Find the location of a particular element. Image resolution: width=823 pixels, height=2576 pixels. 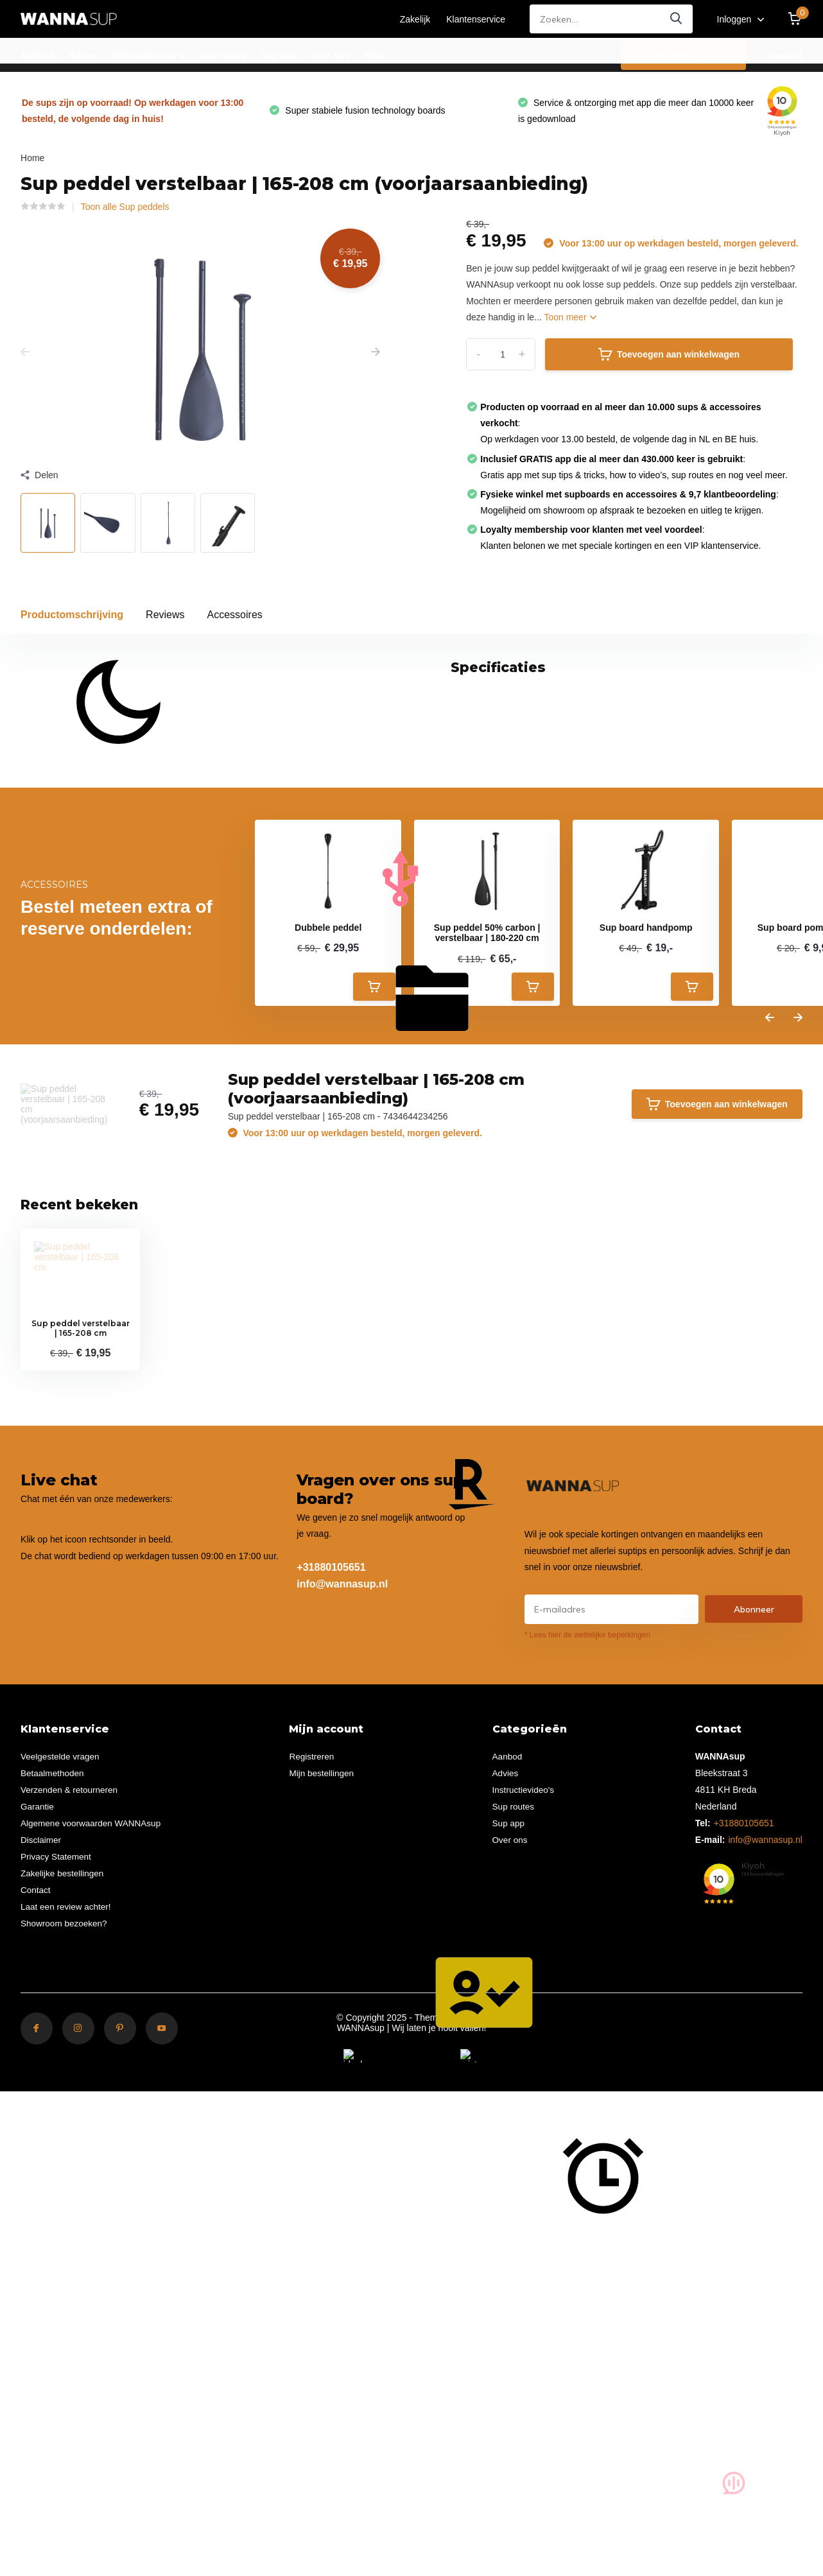

enable dark mode is located at coordinates (118, 702).